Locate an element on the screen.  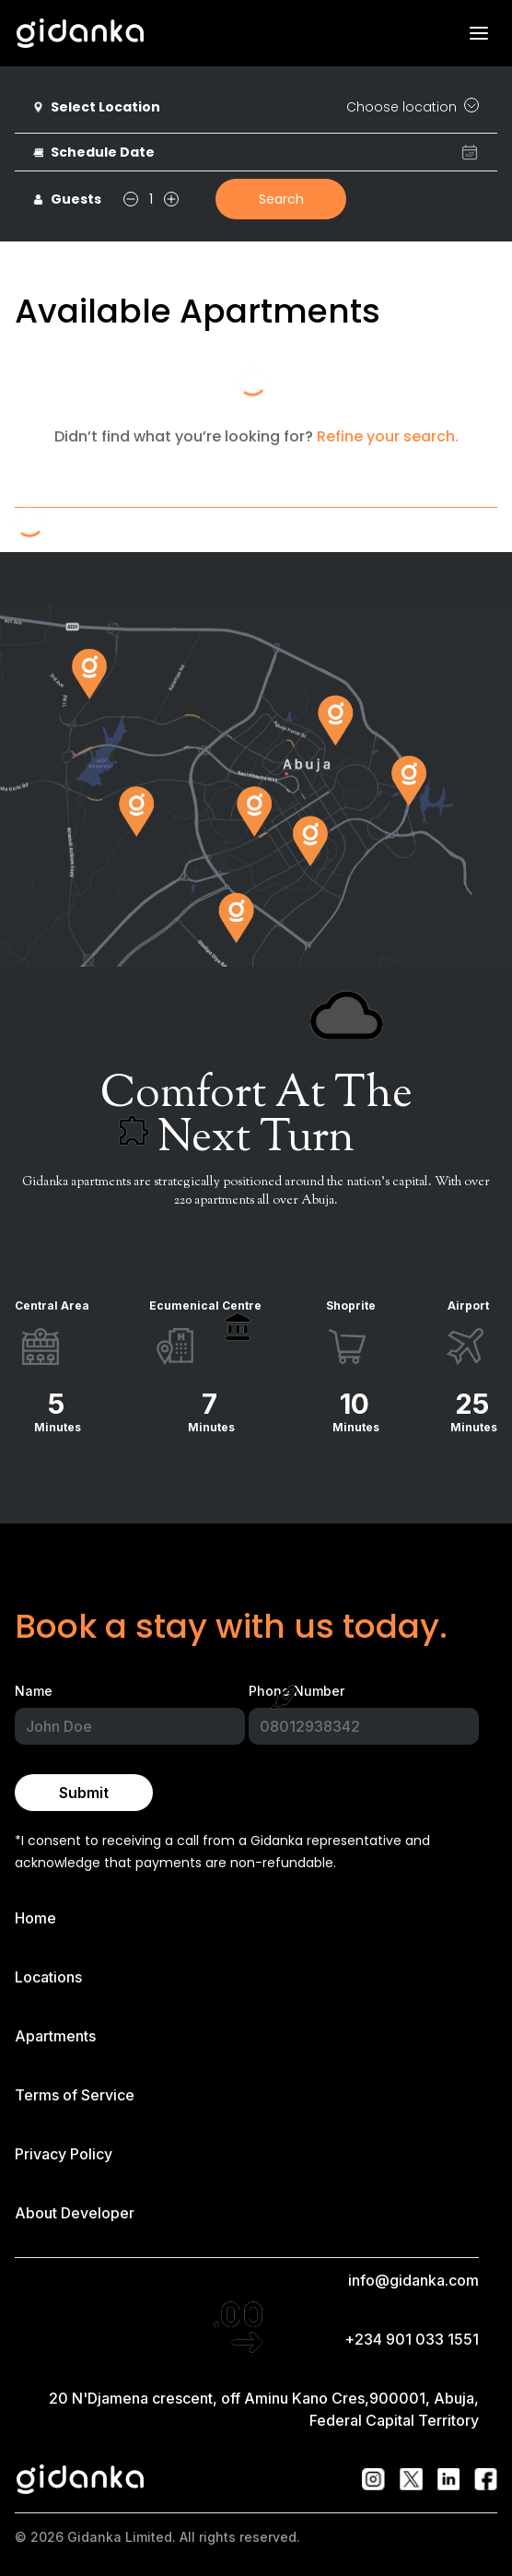
access cloud storage is located at coordinates (346, 1015).